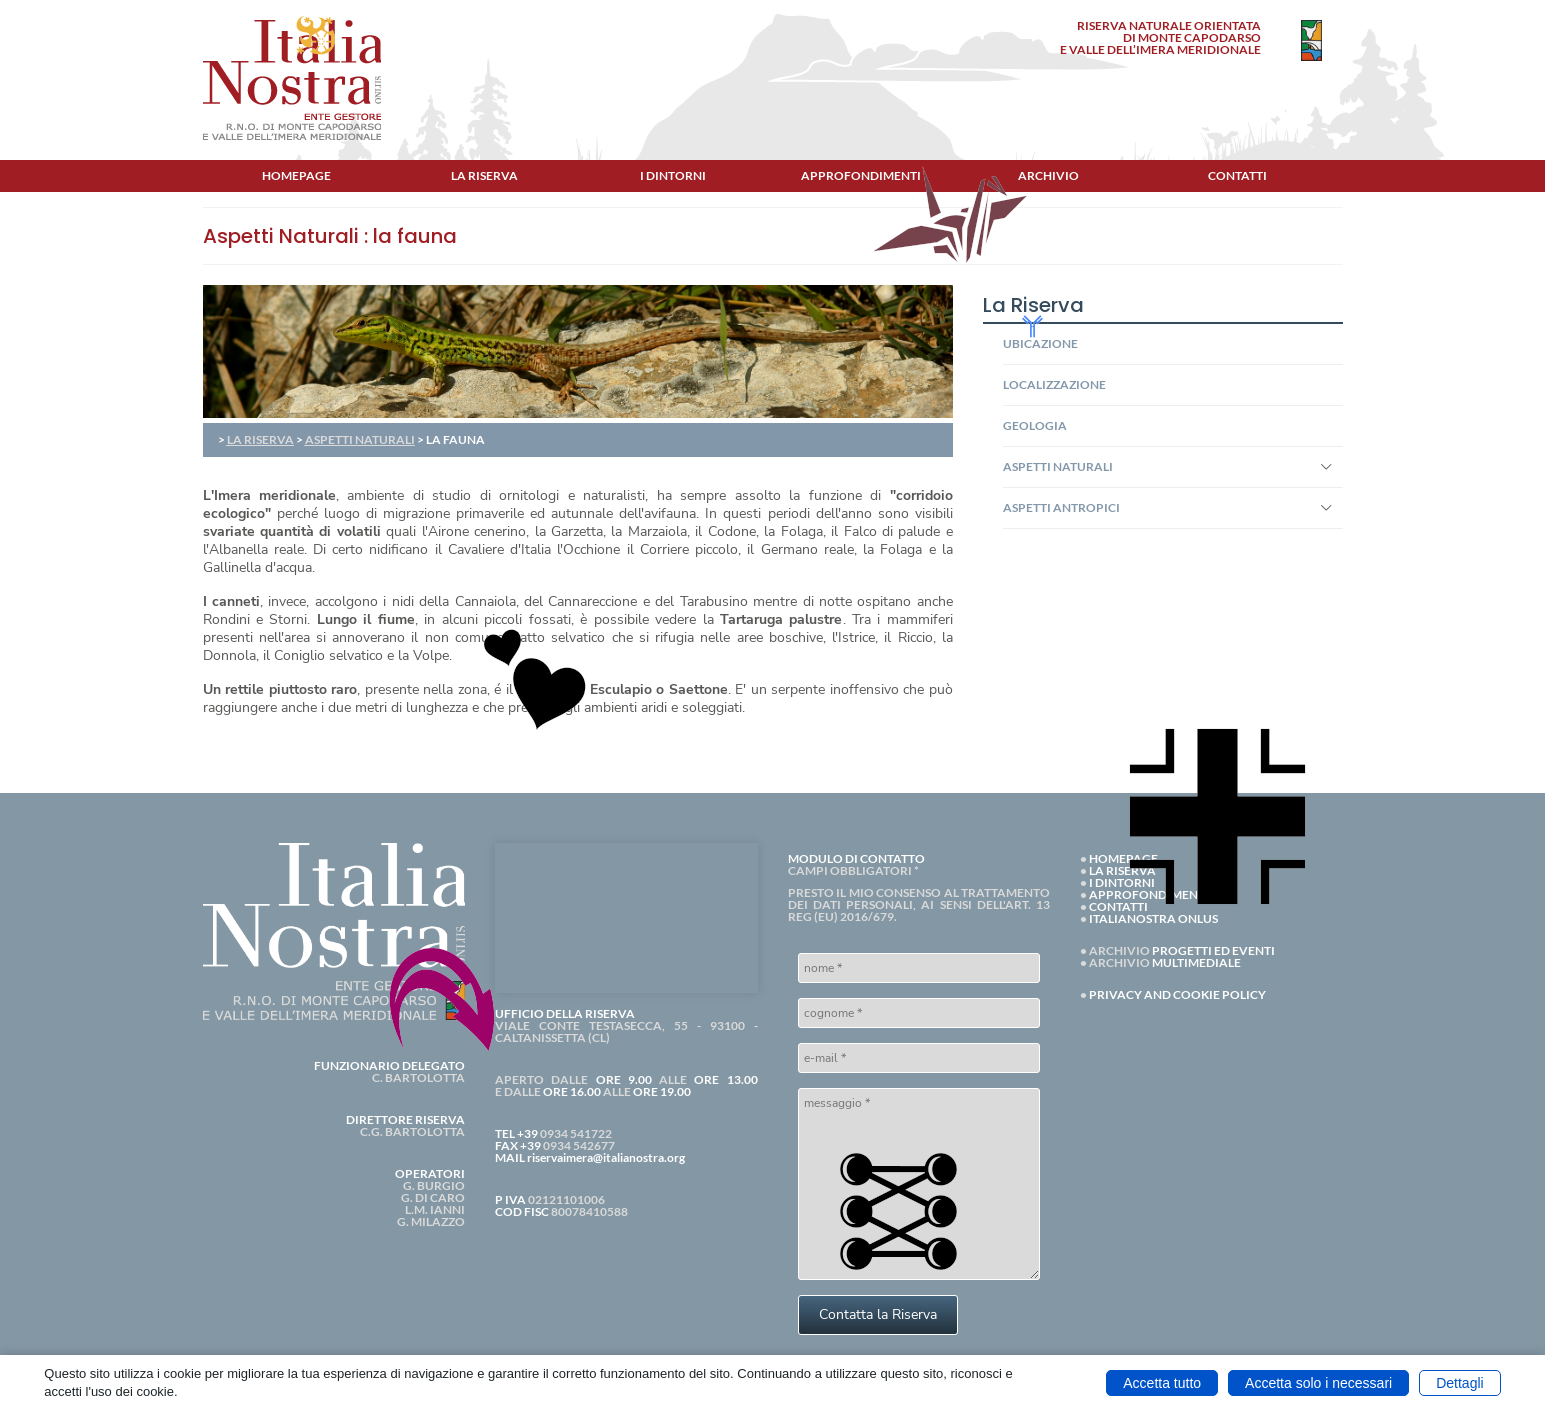 The height and width of the screenshot is (1411, 1545). Describe the element at coordinates (441, 1000) in the screenshot. I see `perform a slam dunk move in a basketball game` at that location.